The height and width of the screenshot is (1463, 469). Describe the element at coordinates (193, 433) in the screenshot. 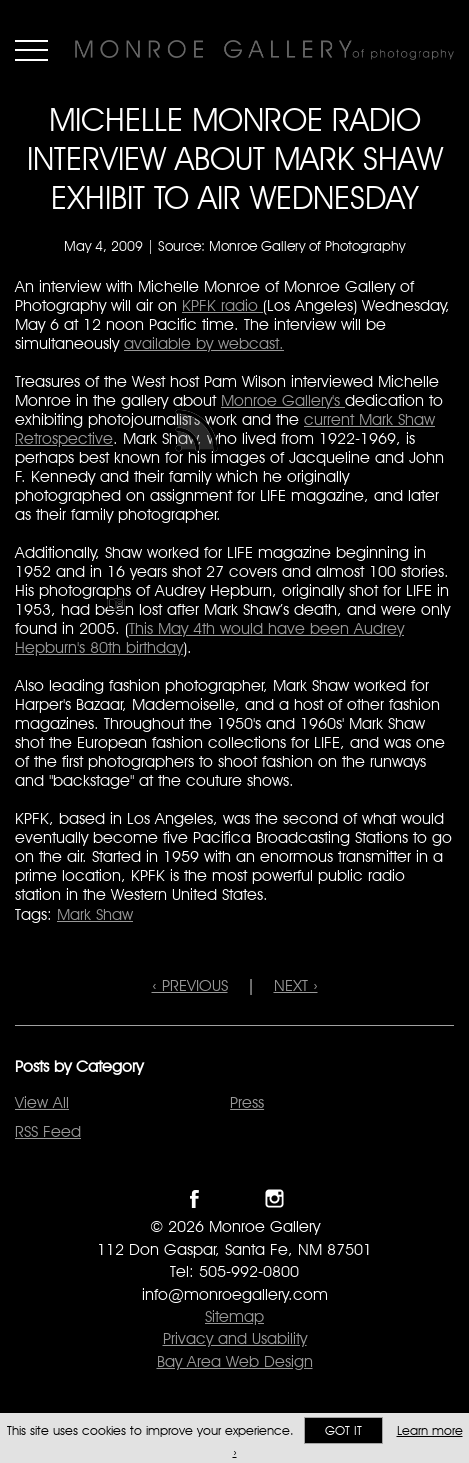

I see `subscribe to RSS feed` at that location.